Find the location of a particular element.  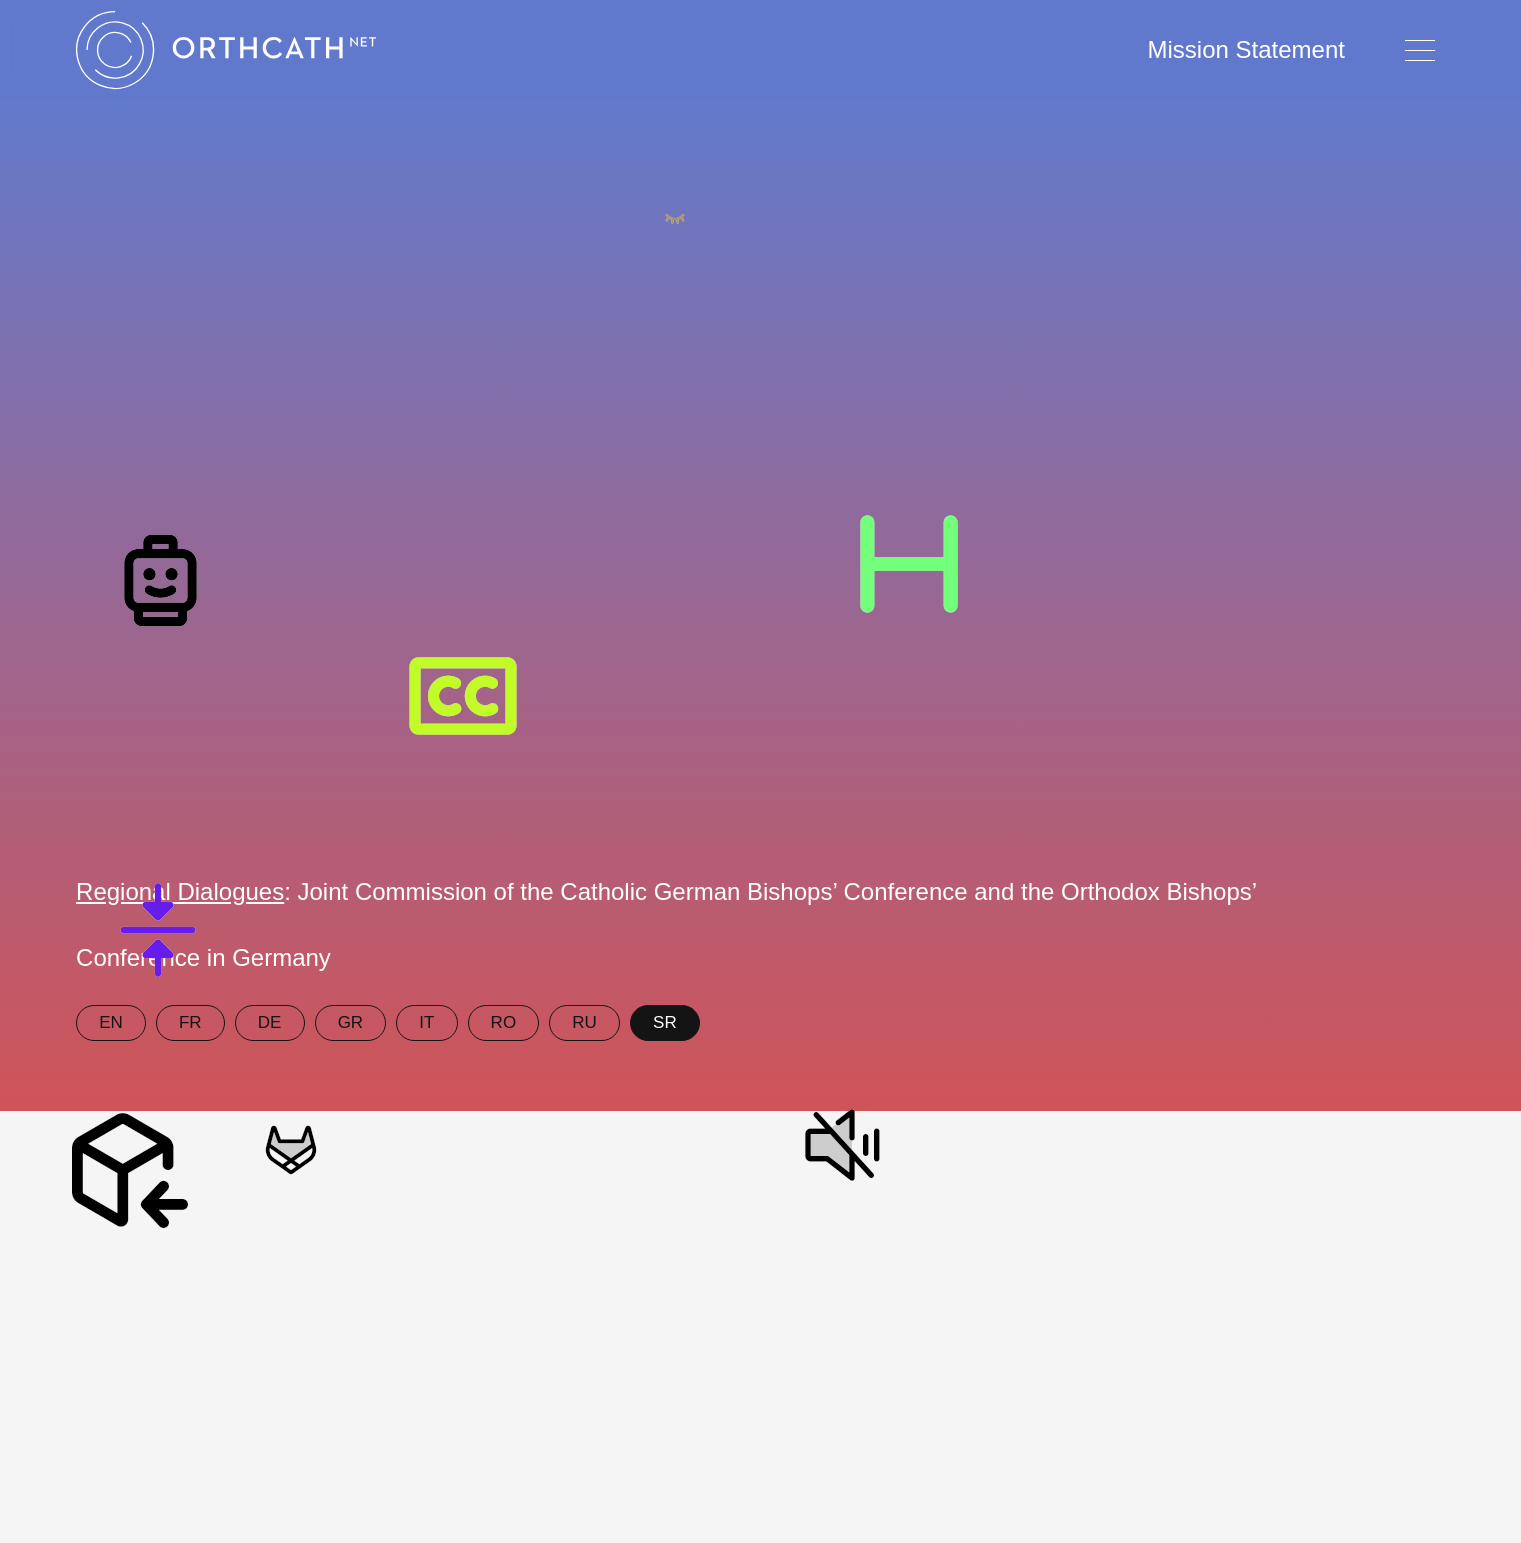

collapse content vertically is located at coordinates (158, 930).